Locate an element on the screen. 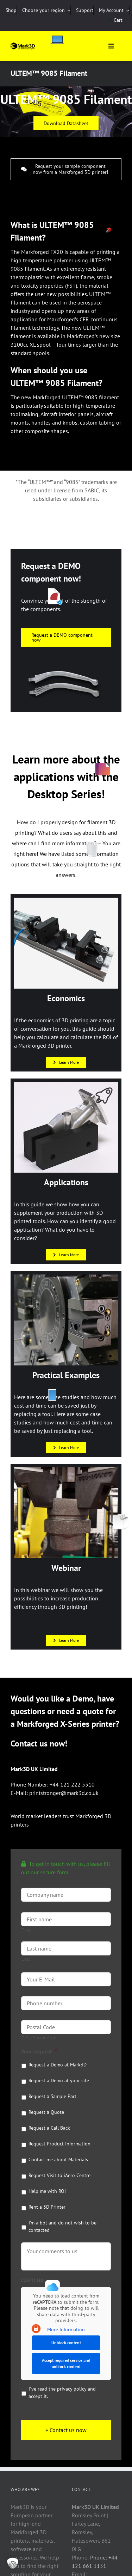  TrashIcon symbol is located at coordinates (92, 849).